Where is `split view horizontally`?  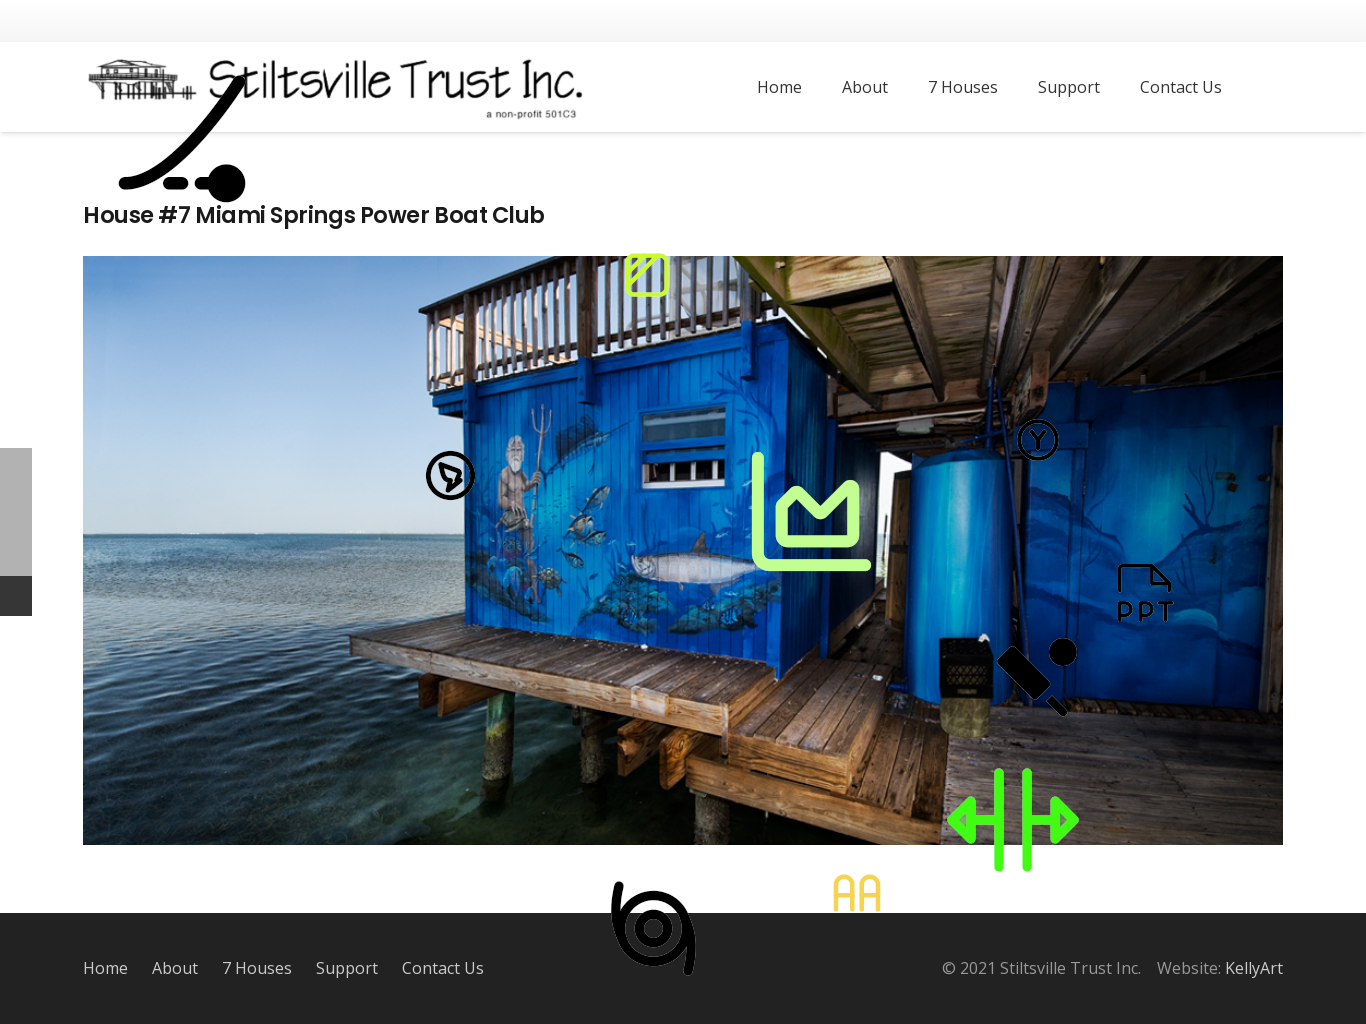 split view horizontally is located at coordinates (1013, 820).